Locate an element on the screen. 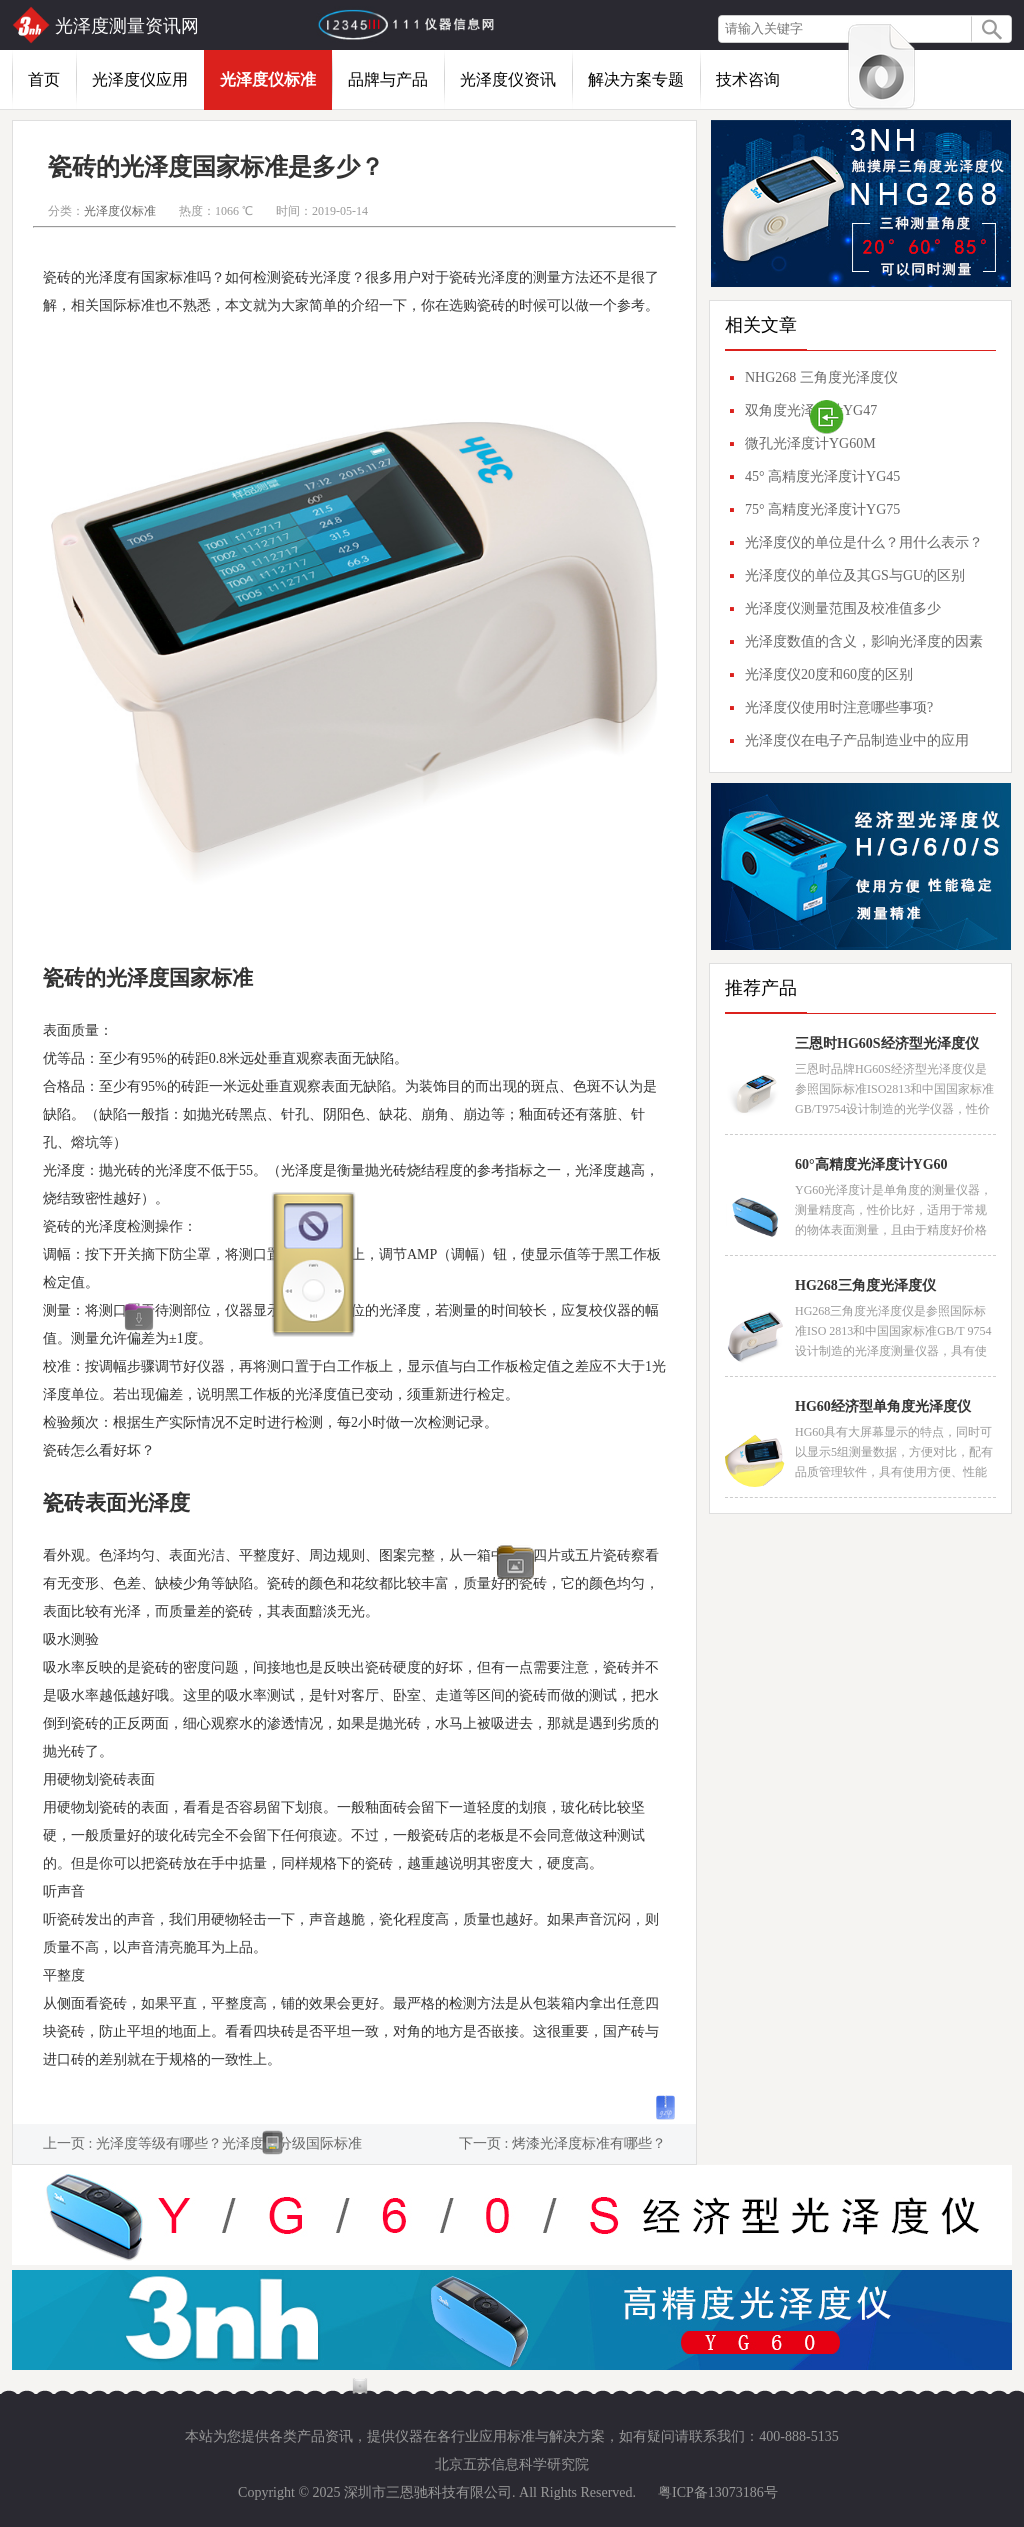 The height and width of the screenshot is (2527, 1024). iPod mini device in gold color is located at coordinates (313, 1264).